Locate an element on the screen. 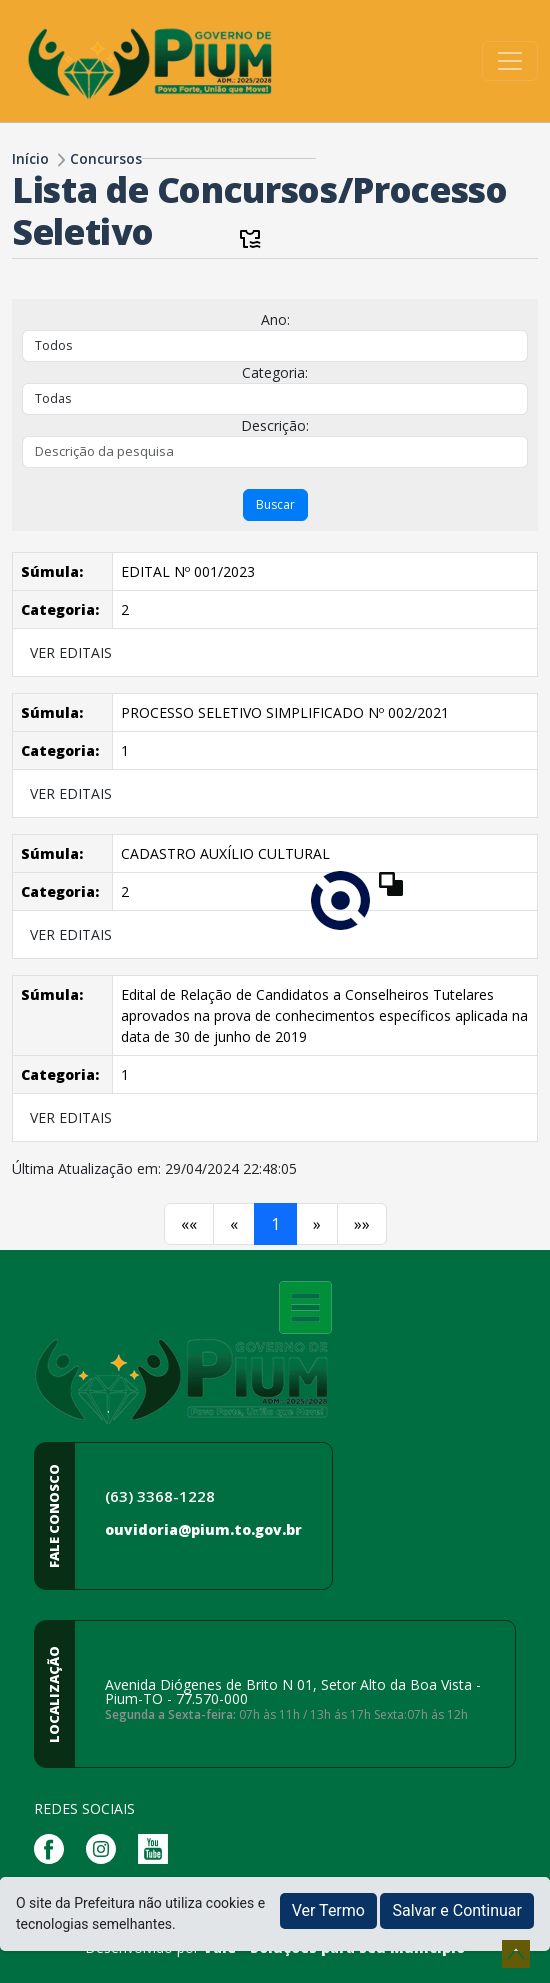 This screenshot has width=550, height=1983. switch to horizontal layout view is located at coordinates (305, 1307).